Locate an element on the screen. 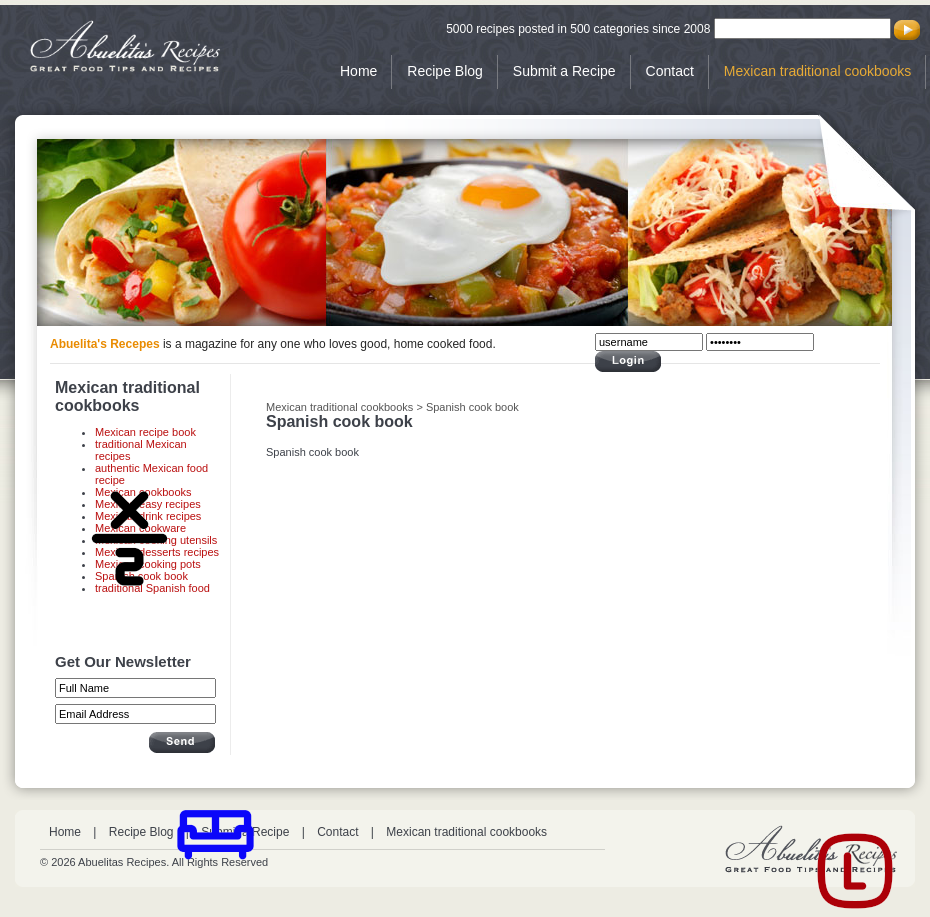 This screenshot has width=930, height=917. indicates an item or category labeled "L" is located at coordinates (855, 871).